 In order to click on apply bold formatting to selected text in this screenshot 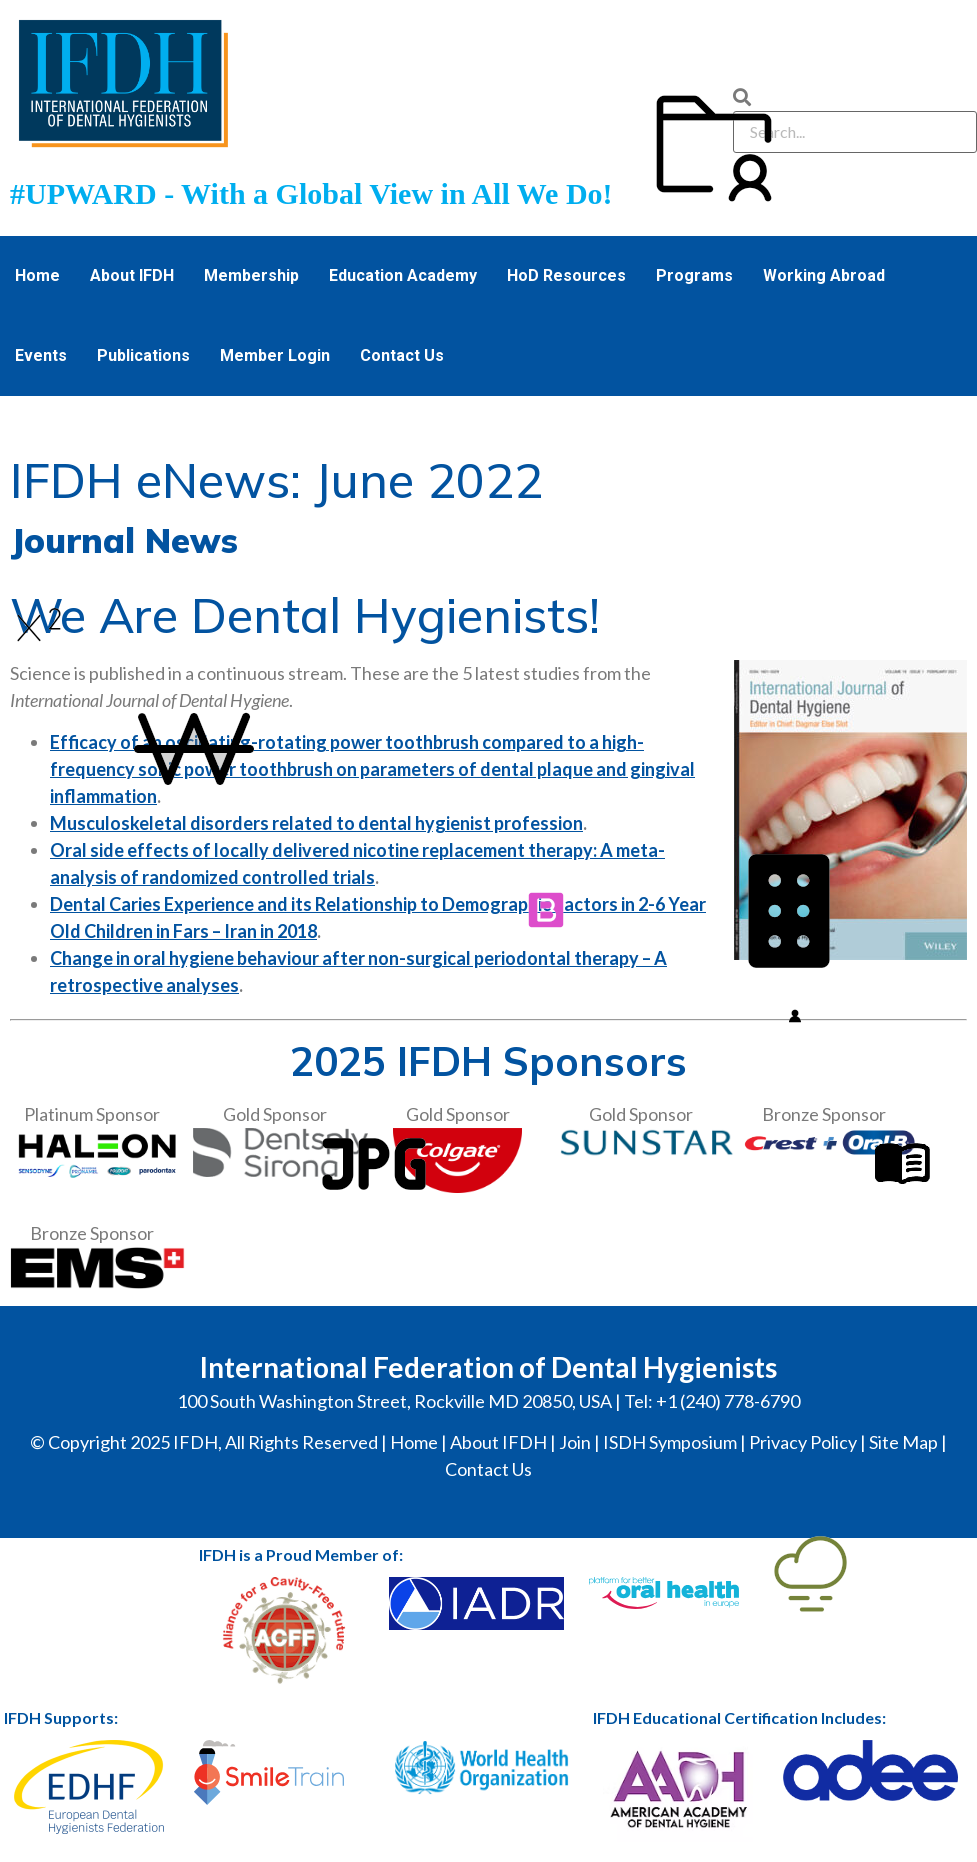, I will do `click(546, 910)`.